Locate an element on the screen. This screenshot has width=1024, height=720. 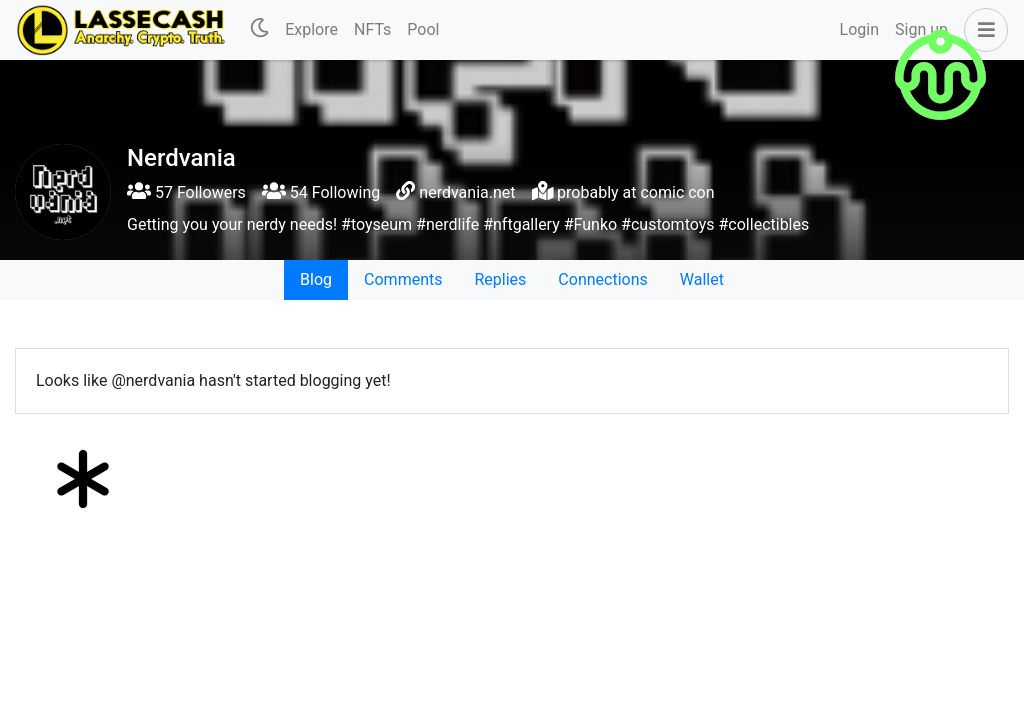
indicates a required field in a form is located at coordinates (83, 479).